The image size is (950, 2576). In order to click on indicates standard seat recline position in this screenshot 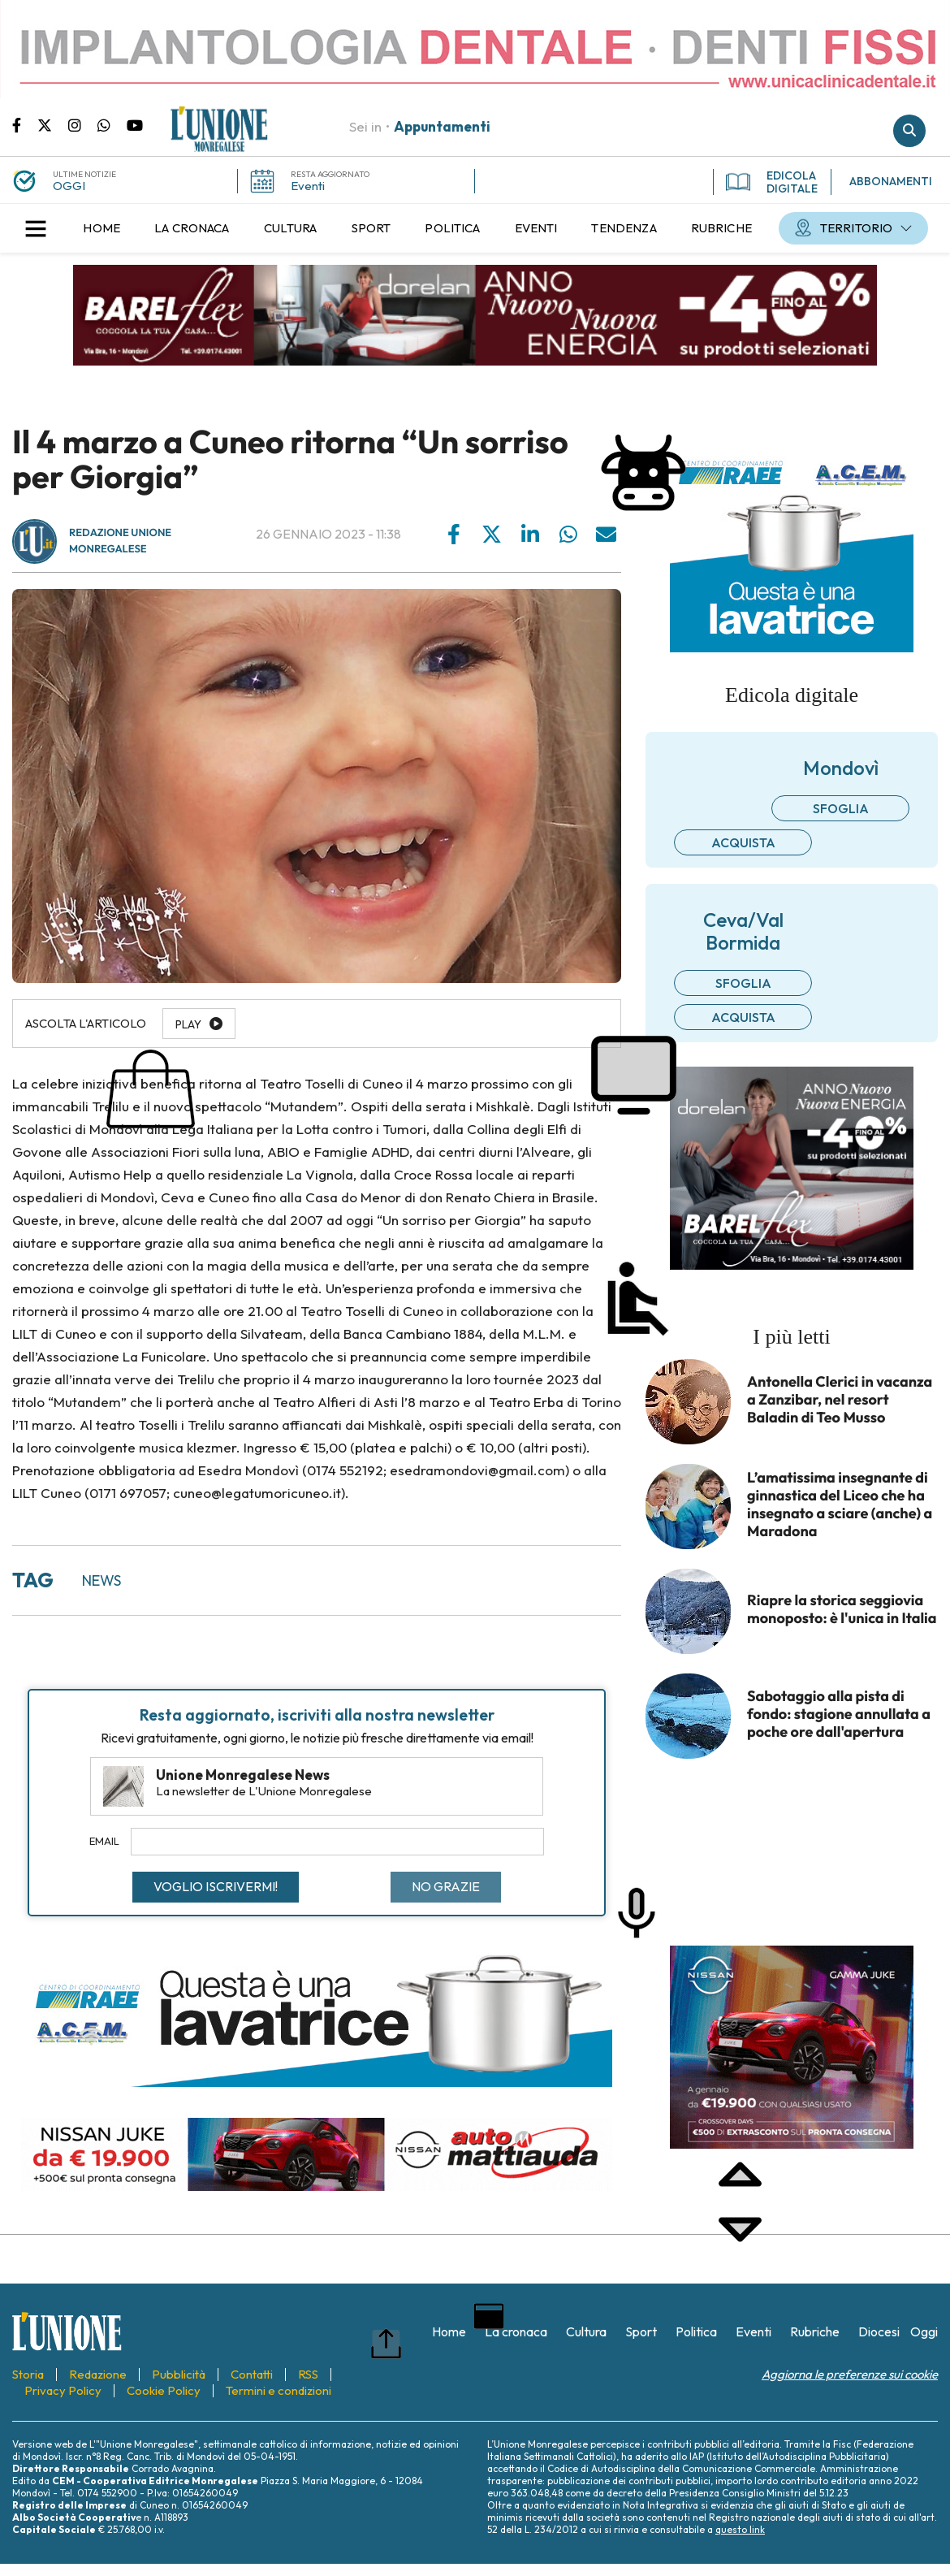, I will do `click(638, 1300)`.